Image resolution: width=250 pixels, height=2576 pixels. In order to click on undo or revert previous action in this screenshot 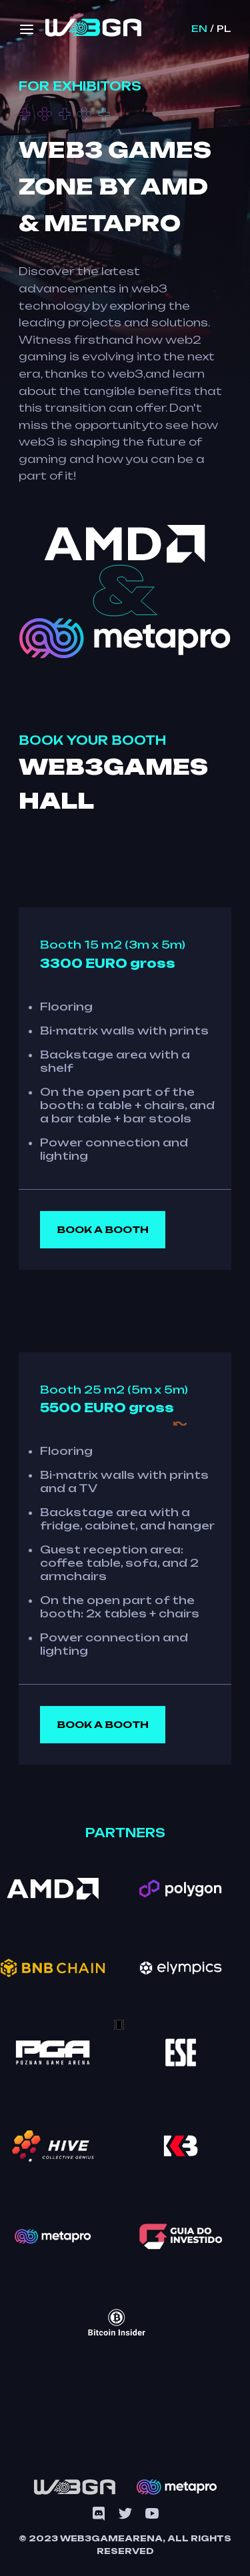, I will do `click(180, 1424)`.